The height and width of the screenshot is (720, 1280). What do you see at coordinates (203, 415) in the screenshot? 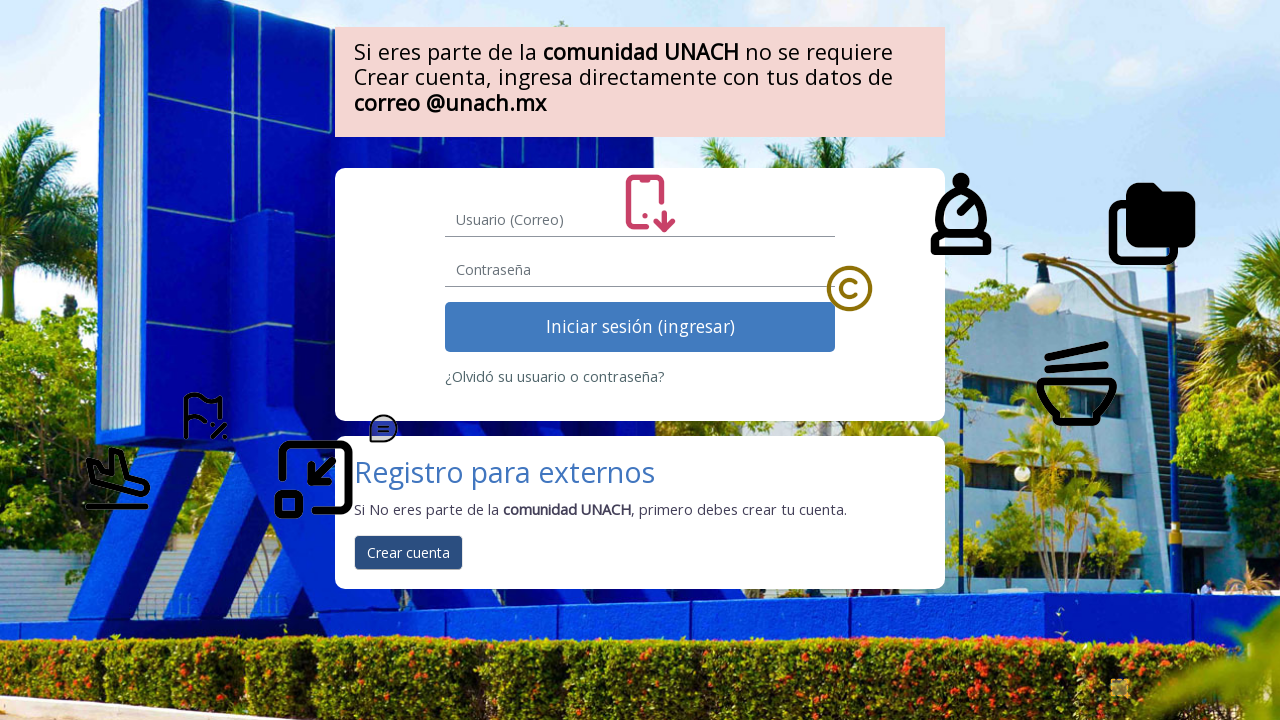
I see `view flagged discounts or promotions` at bounding box center [203, 415].